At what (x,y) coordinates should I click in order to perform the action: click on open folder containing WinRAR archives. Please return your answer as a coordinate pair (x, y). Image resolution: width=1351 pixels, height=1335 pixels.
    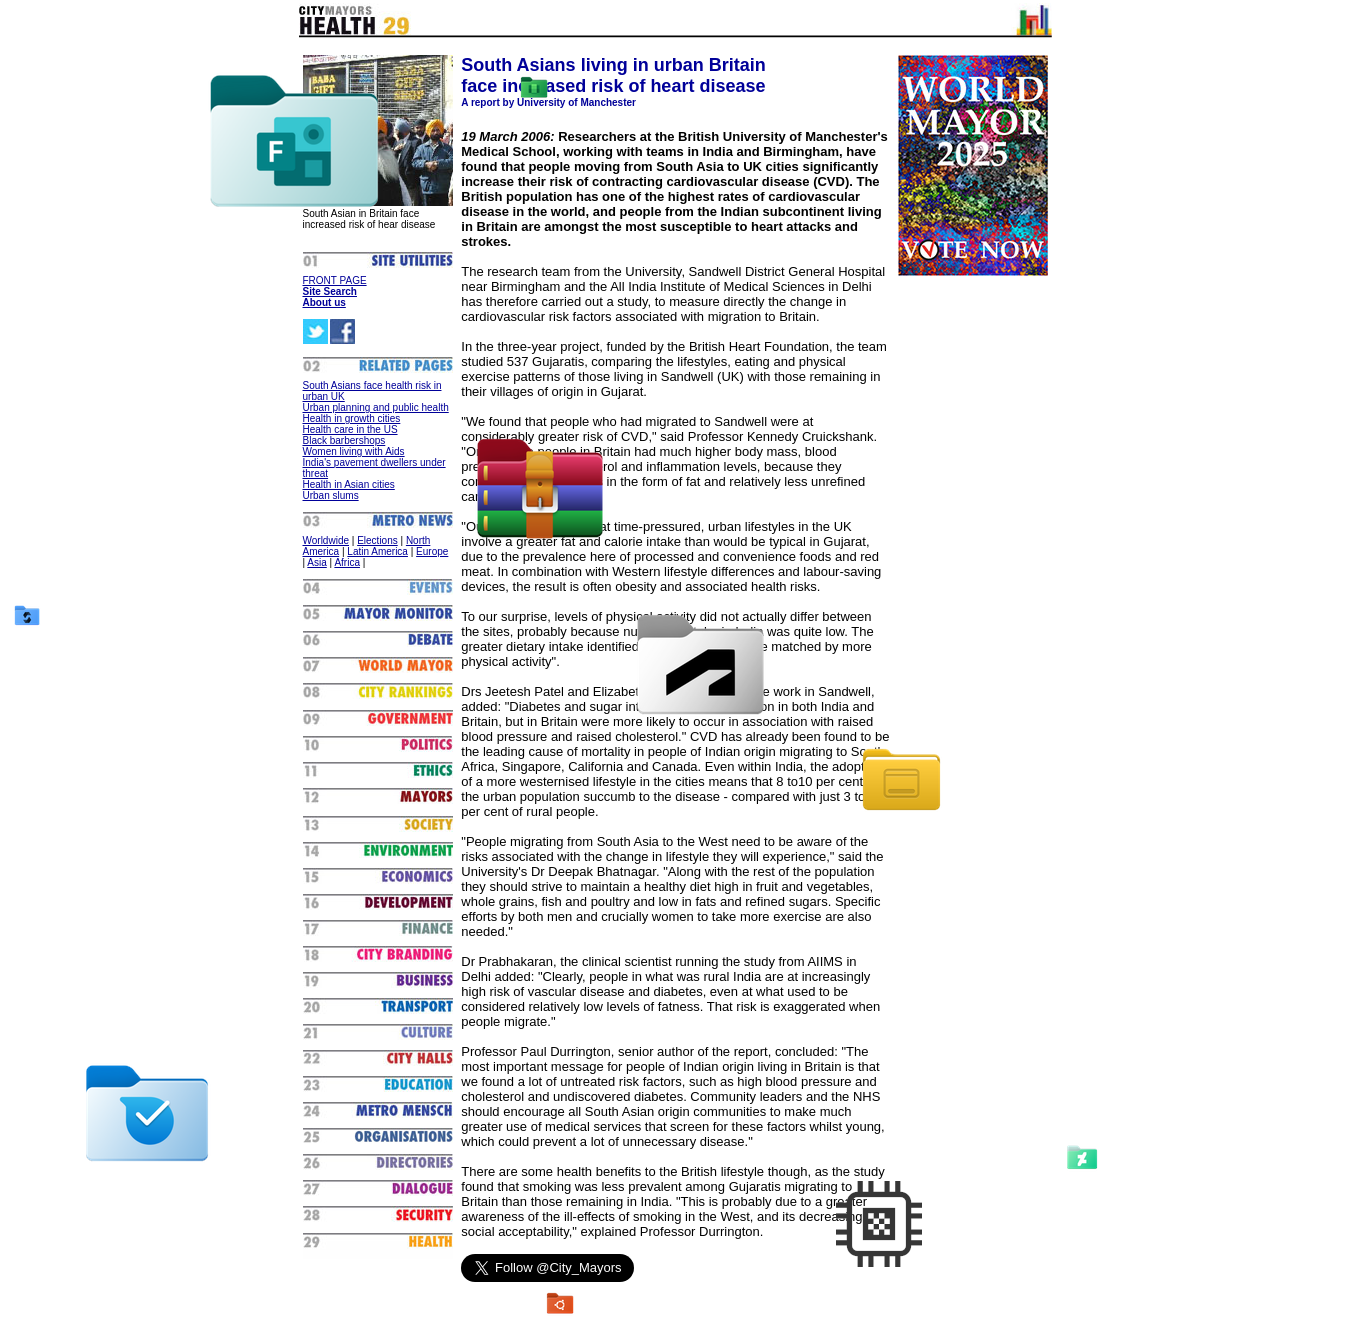
    Looking at the image, I should click on (539, 491).